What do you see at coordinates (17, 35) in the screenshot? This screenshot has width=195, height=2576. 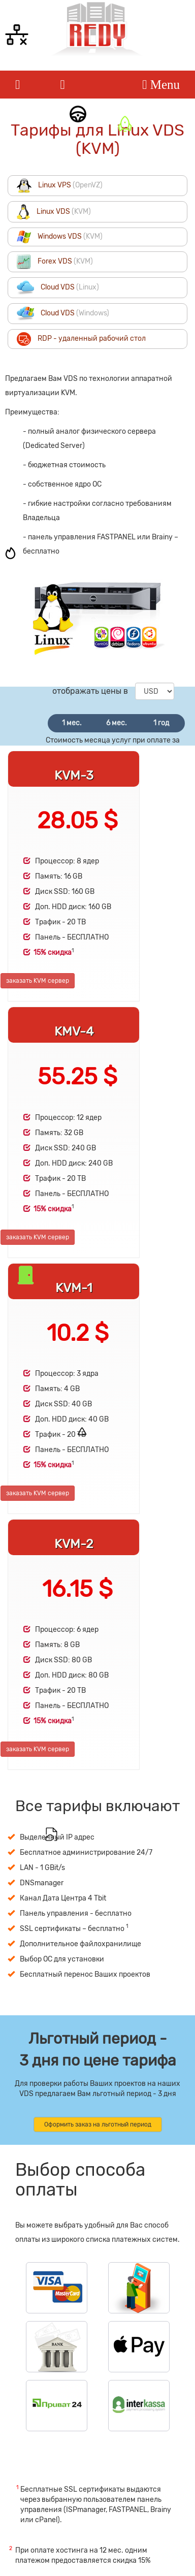 I see `network connection error or failure` at bounding box center [17, 35].